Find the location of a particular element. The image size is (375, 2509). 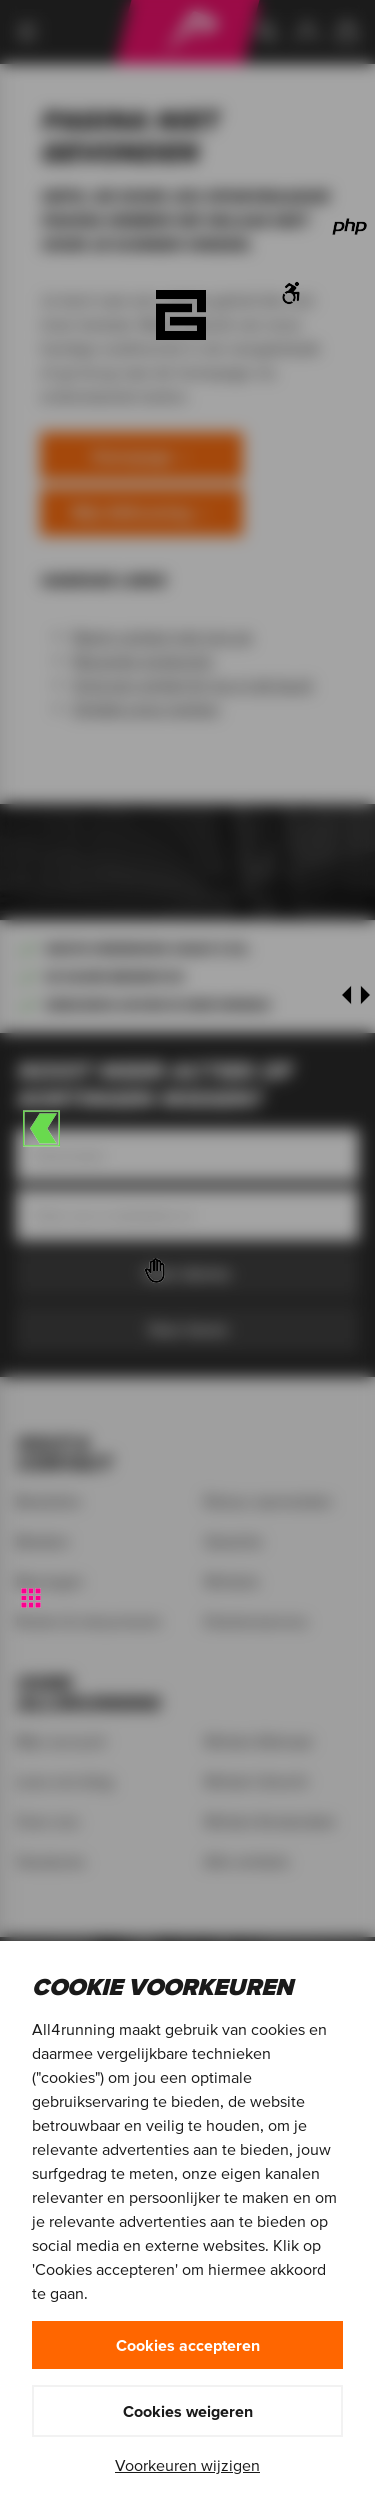

visit the G2G gaming marketplace is located at coordinates (181, 315).